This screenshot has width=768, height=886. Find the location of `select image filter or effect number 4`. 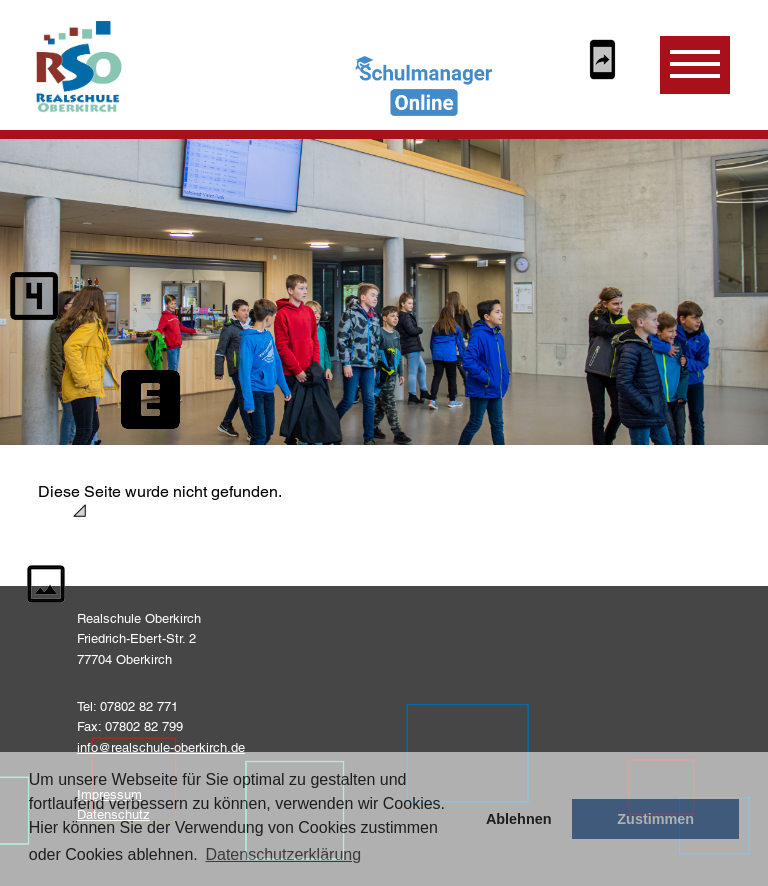

select image filter or effect number 4 is located at coordinates (34, 296).